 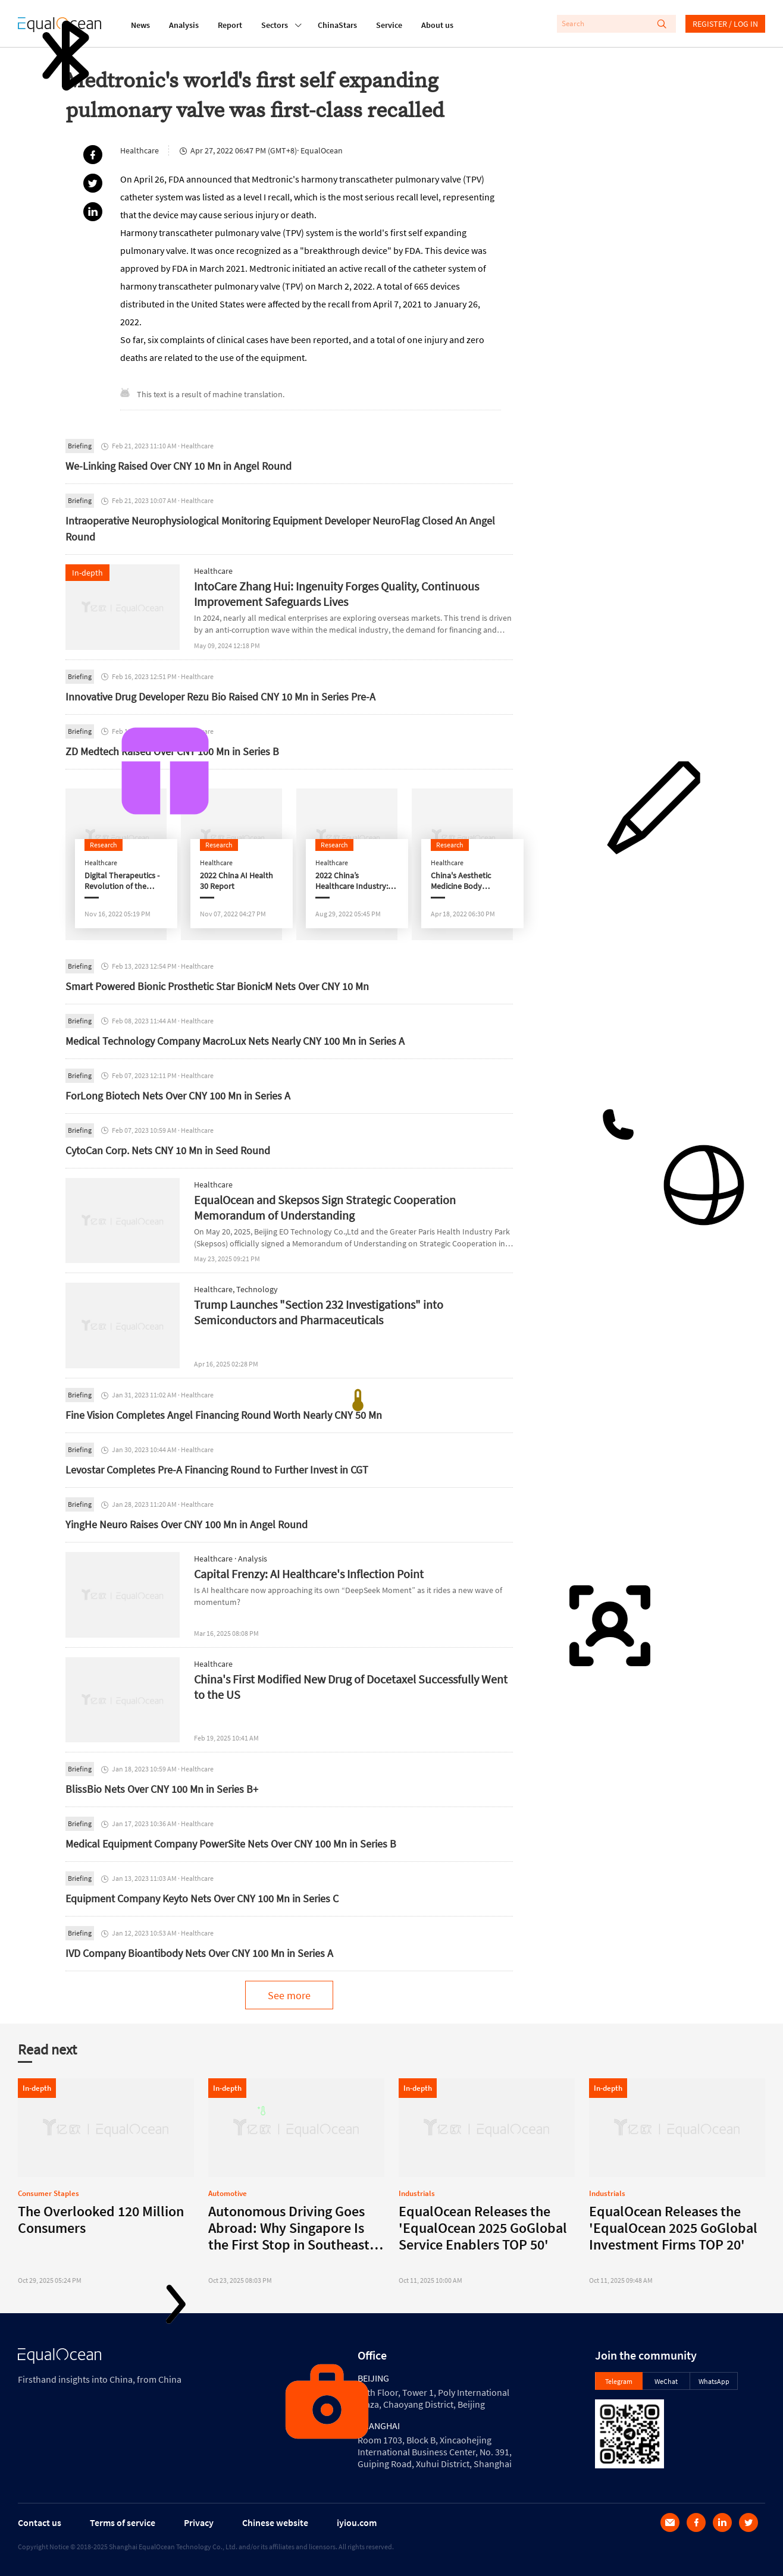 I want to click on focus on current user profile, so click(x=610, y=1626).